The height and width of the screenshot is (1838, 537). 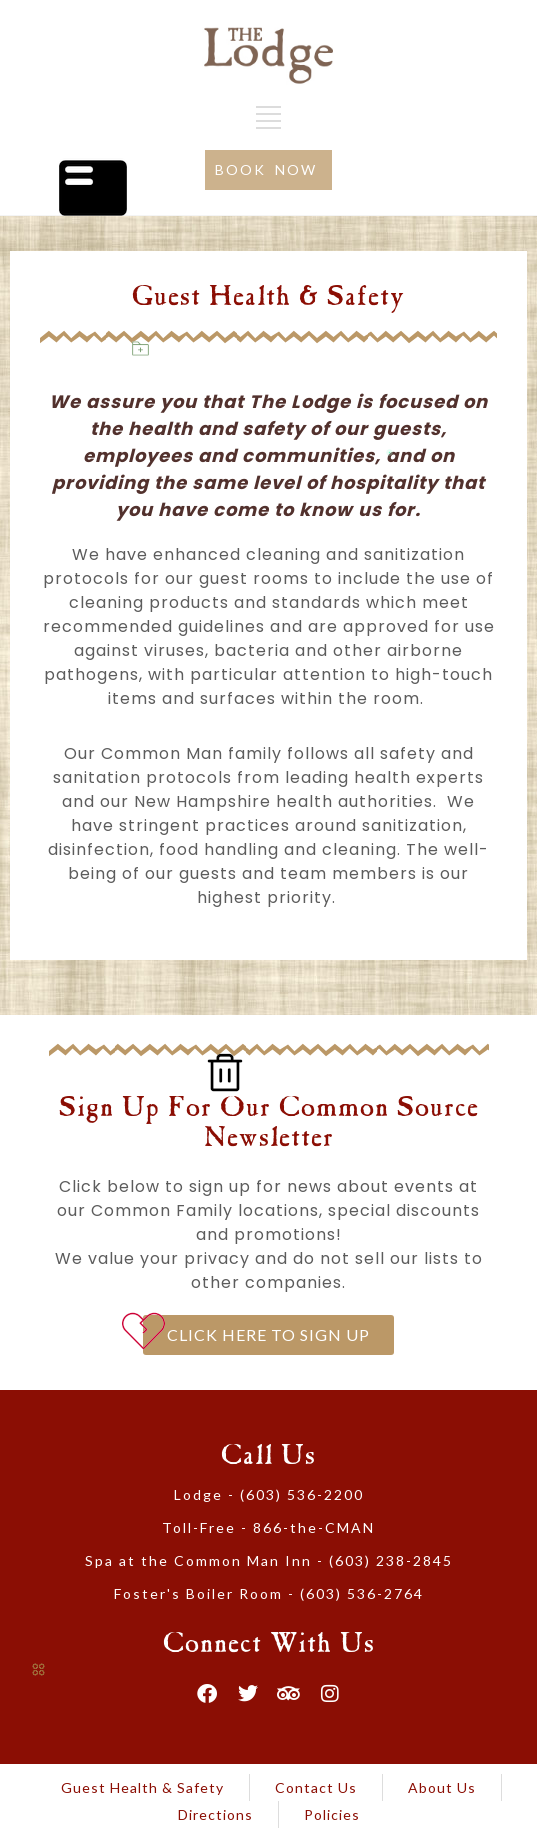 What do you see at coordinates (389, 452) in the screenshot?
I see `indicates an unread notification or new item` at bounding box center [389, 452].